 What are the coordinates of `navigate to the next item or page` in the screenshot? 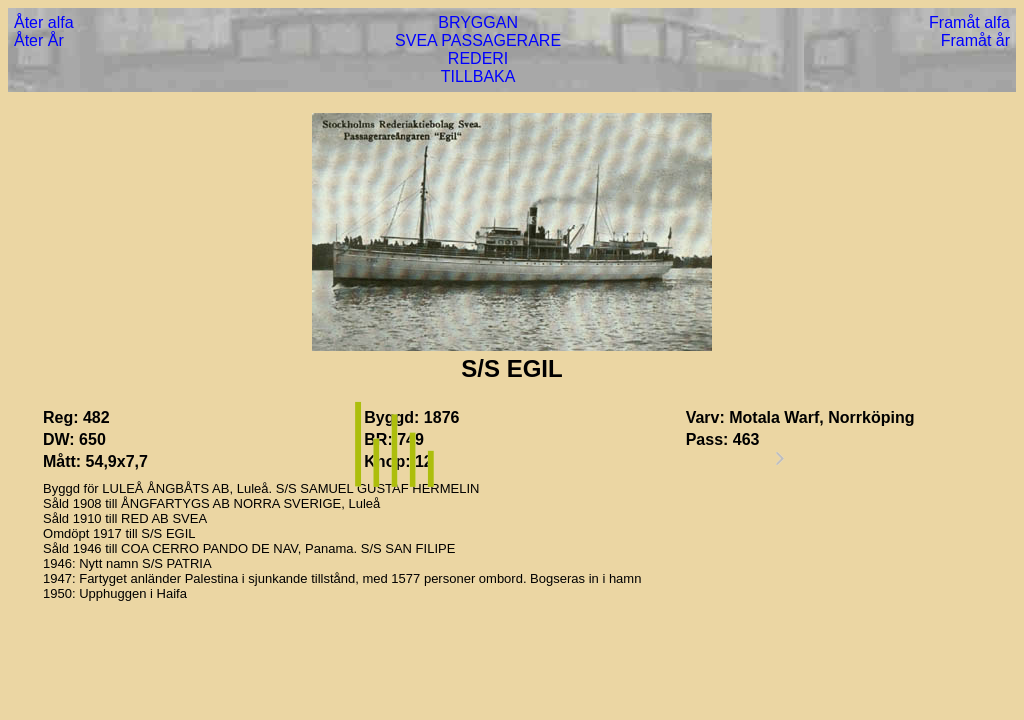 It's located at (780, 458).